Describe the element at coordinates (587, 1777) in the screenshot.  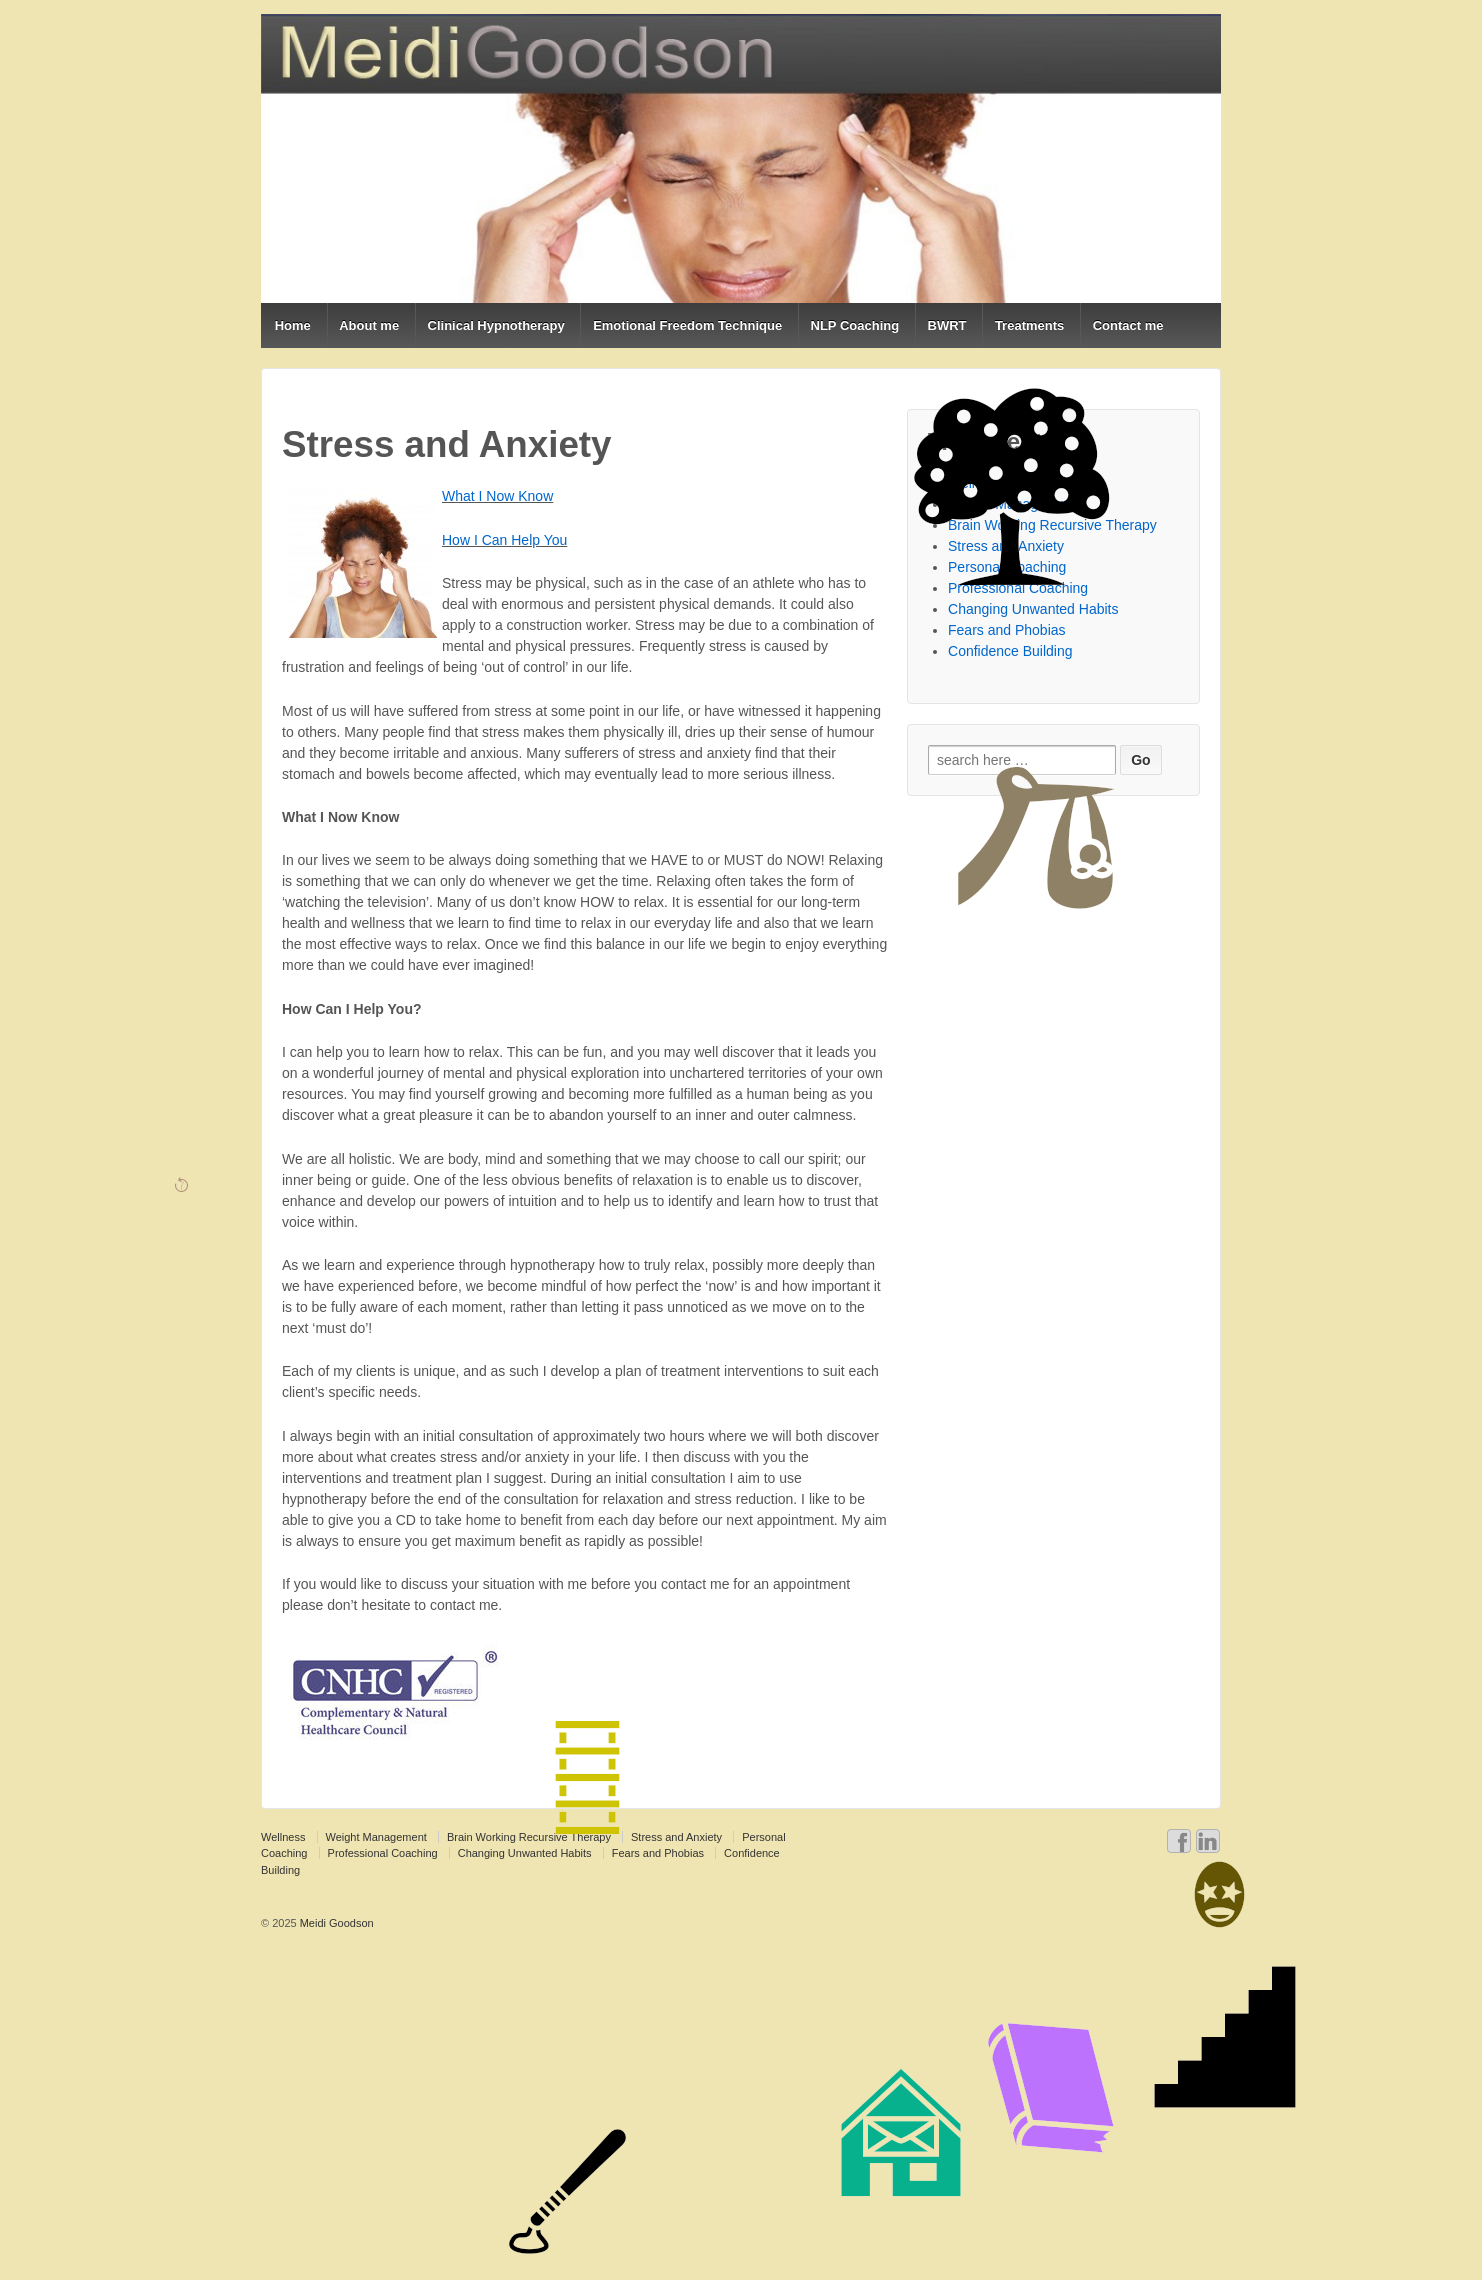
I see `access ladder or climbing tools in game` at that location.